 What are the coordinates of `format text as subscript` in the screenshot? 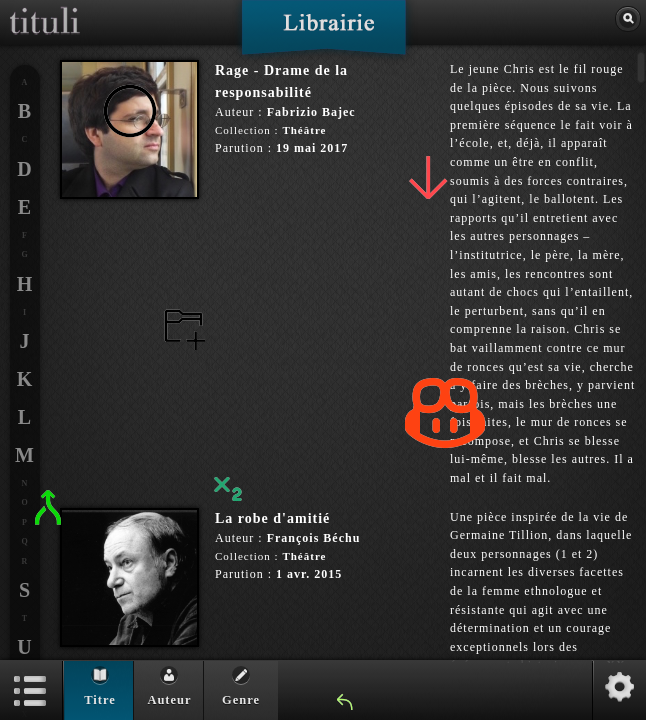 It's located at (228, 489).